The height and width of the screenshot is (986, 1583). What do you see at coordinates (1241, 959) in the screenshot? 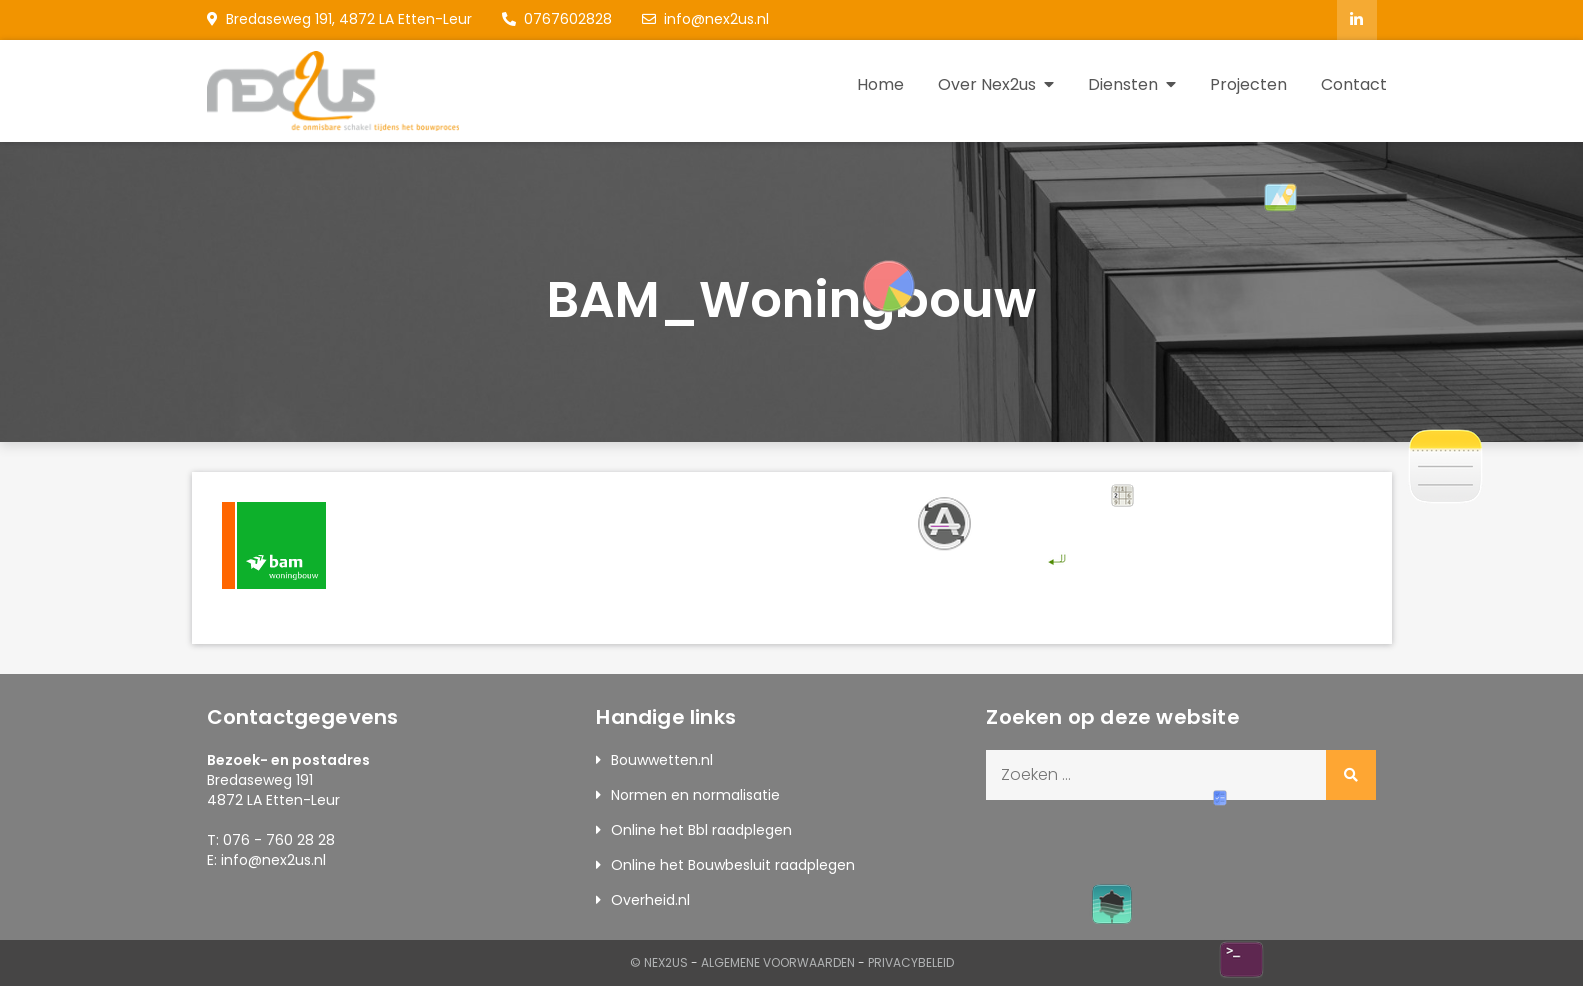
I see `open terminal application` at bounding box center [1241, 959].